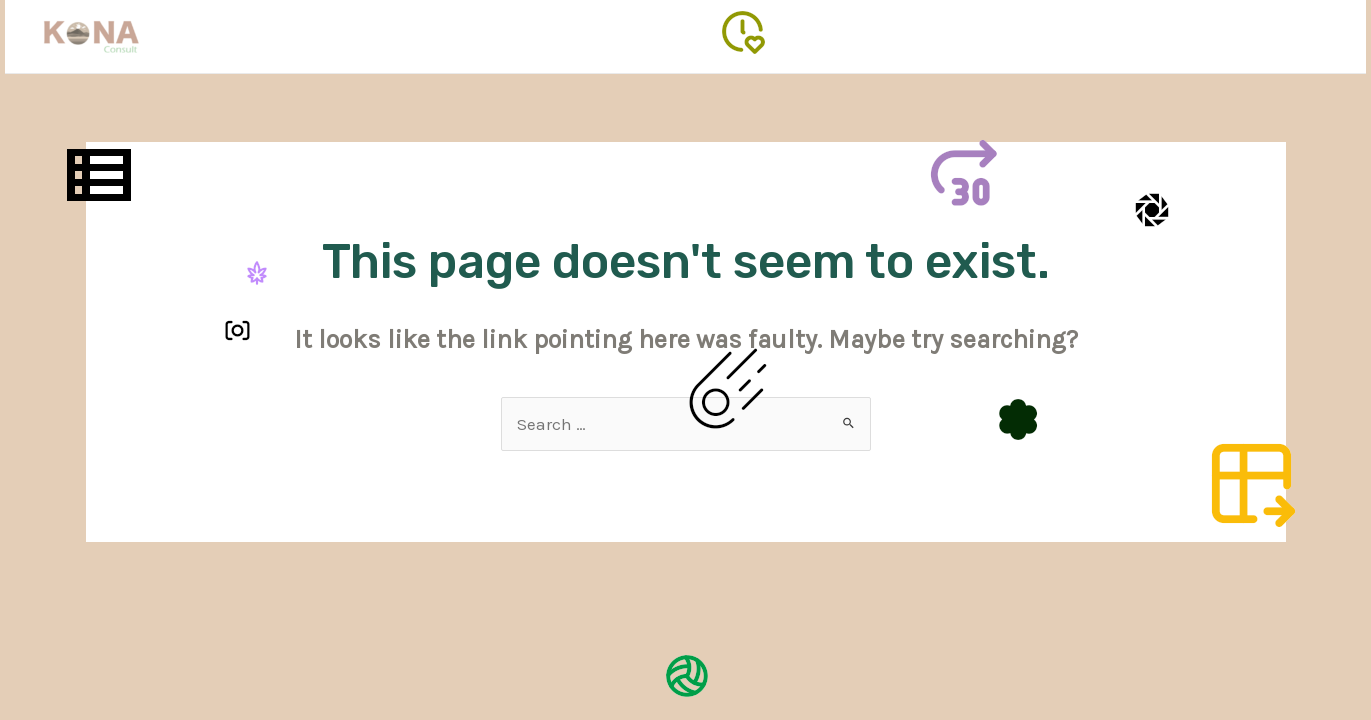 The image size is (1371, 720). What do you see at coordinates (965, 174) in the screenshot?
I see `skip forward 30 seconds` at bounding box center [965, 174].